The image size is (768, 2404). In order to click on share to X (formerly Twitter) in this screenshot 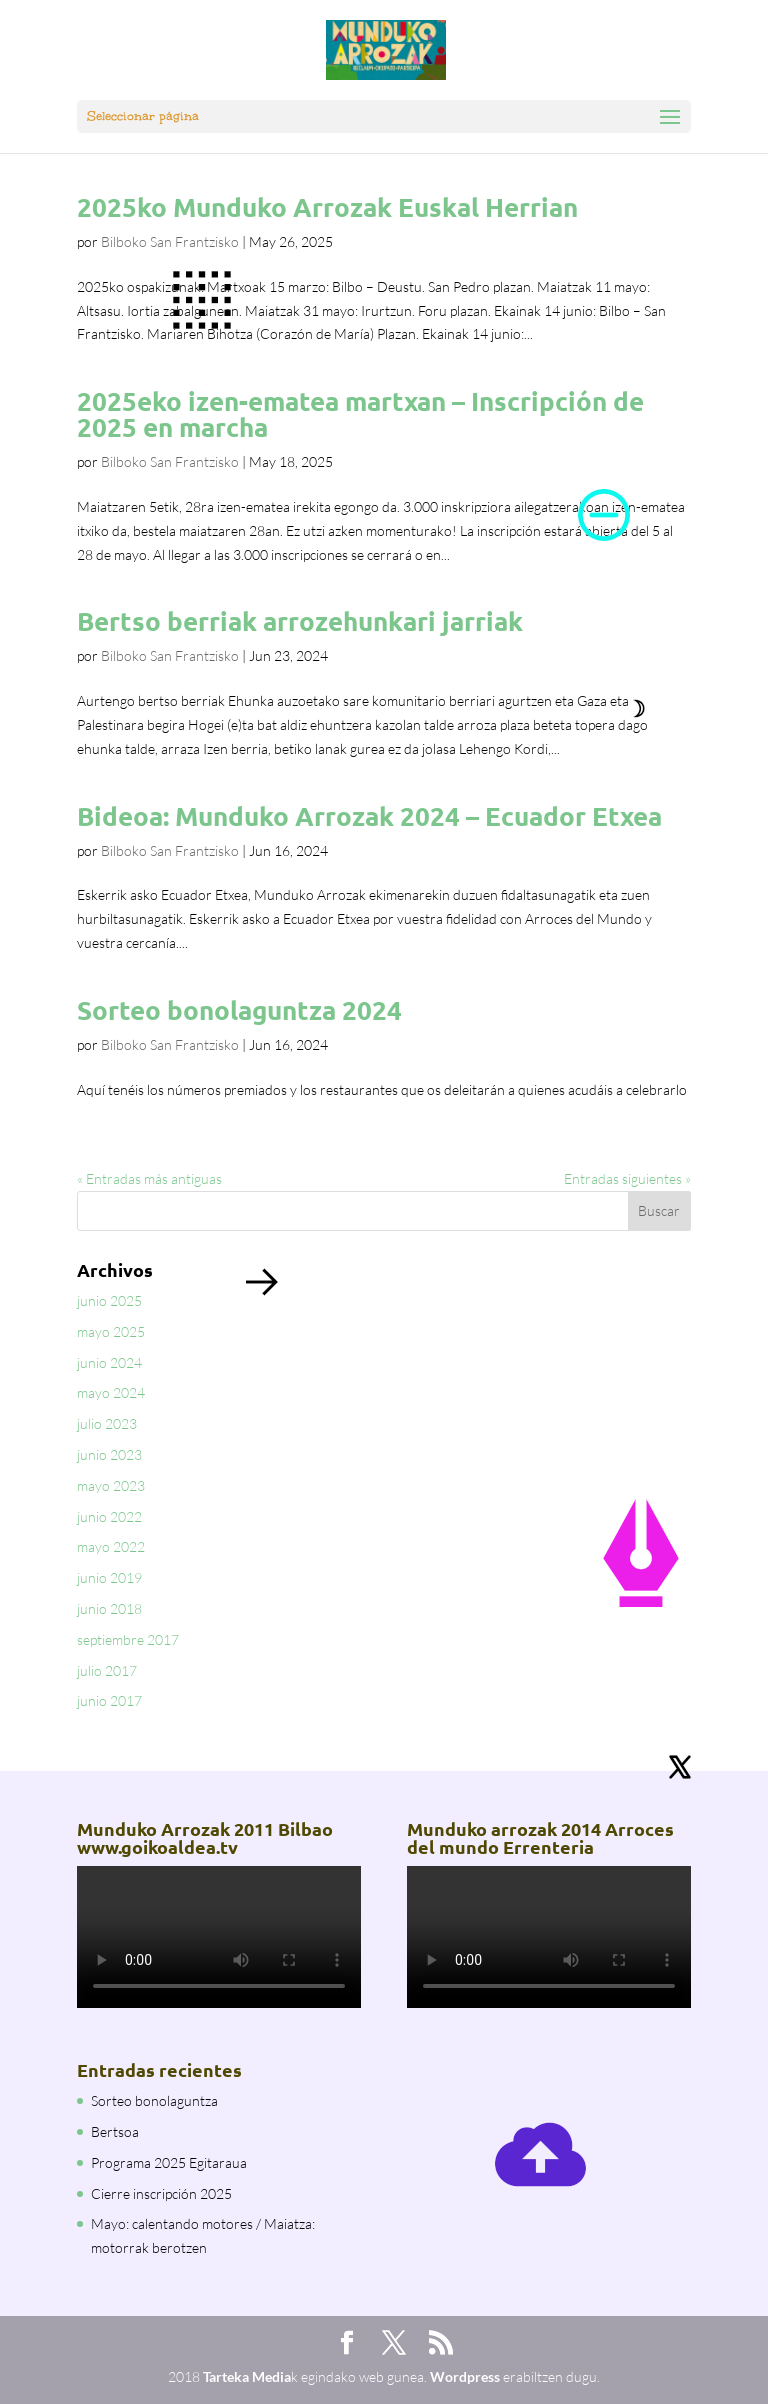, I will do `click(680, 1767)`.